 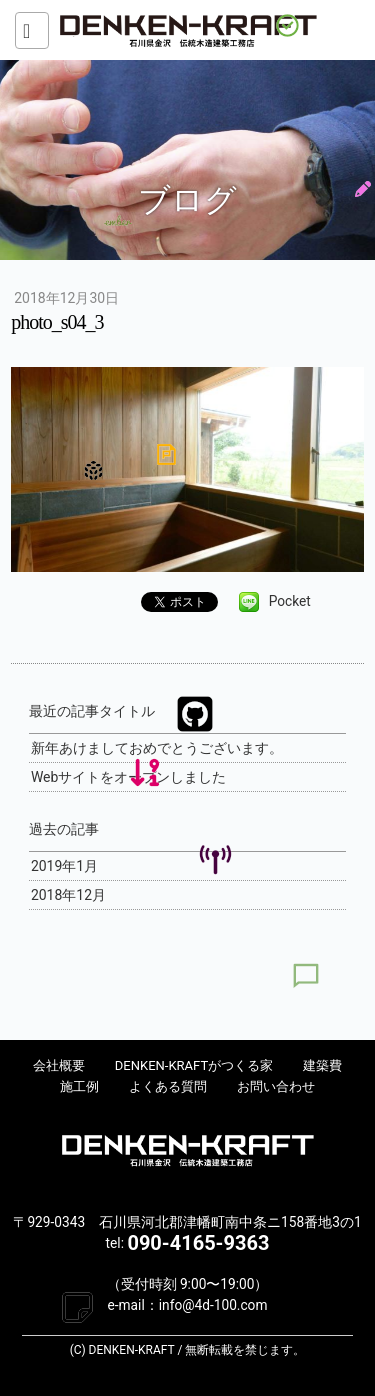 What do you see at coordinates (195, 714) in the screenshot?
I see `link to github repository` at bounding box center [195, 714].